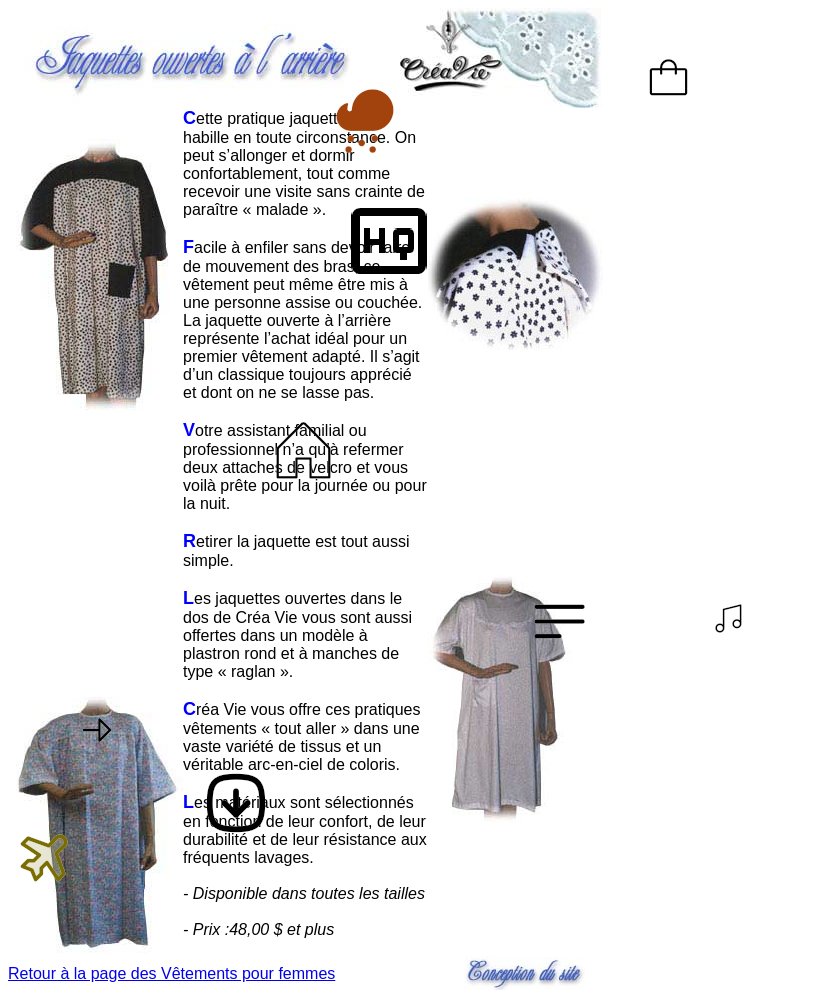 The width and height of the screenshot is (819, 998). I want to click on access music or audio player, so click(730, 619).